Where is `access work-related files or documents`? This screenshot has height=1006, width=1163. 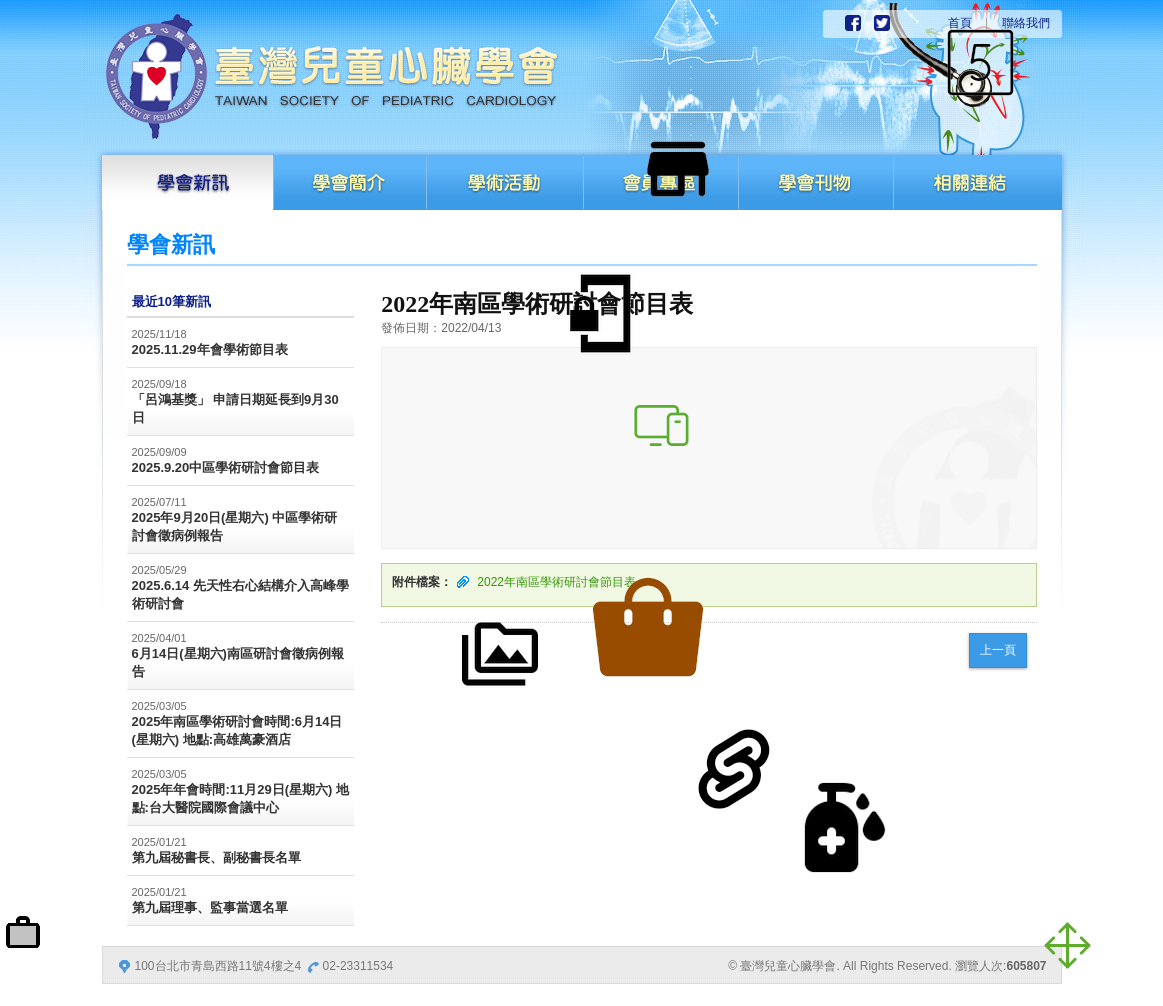
access work-related files or documents is located at coordinates (23, 933).